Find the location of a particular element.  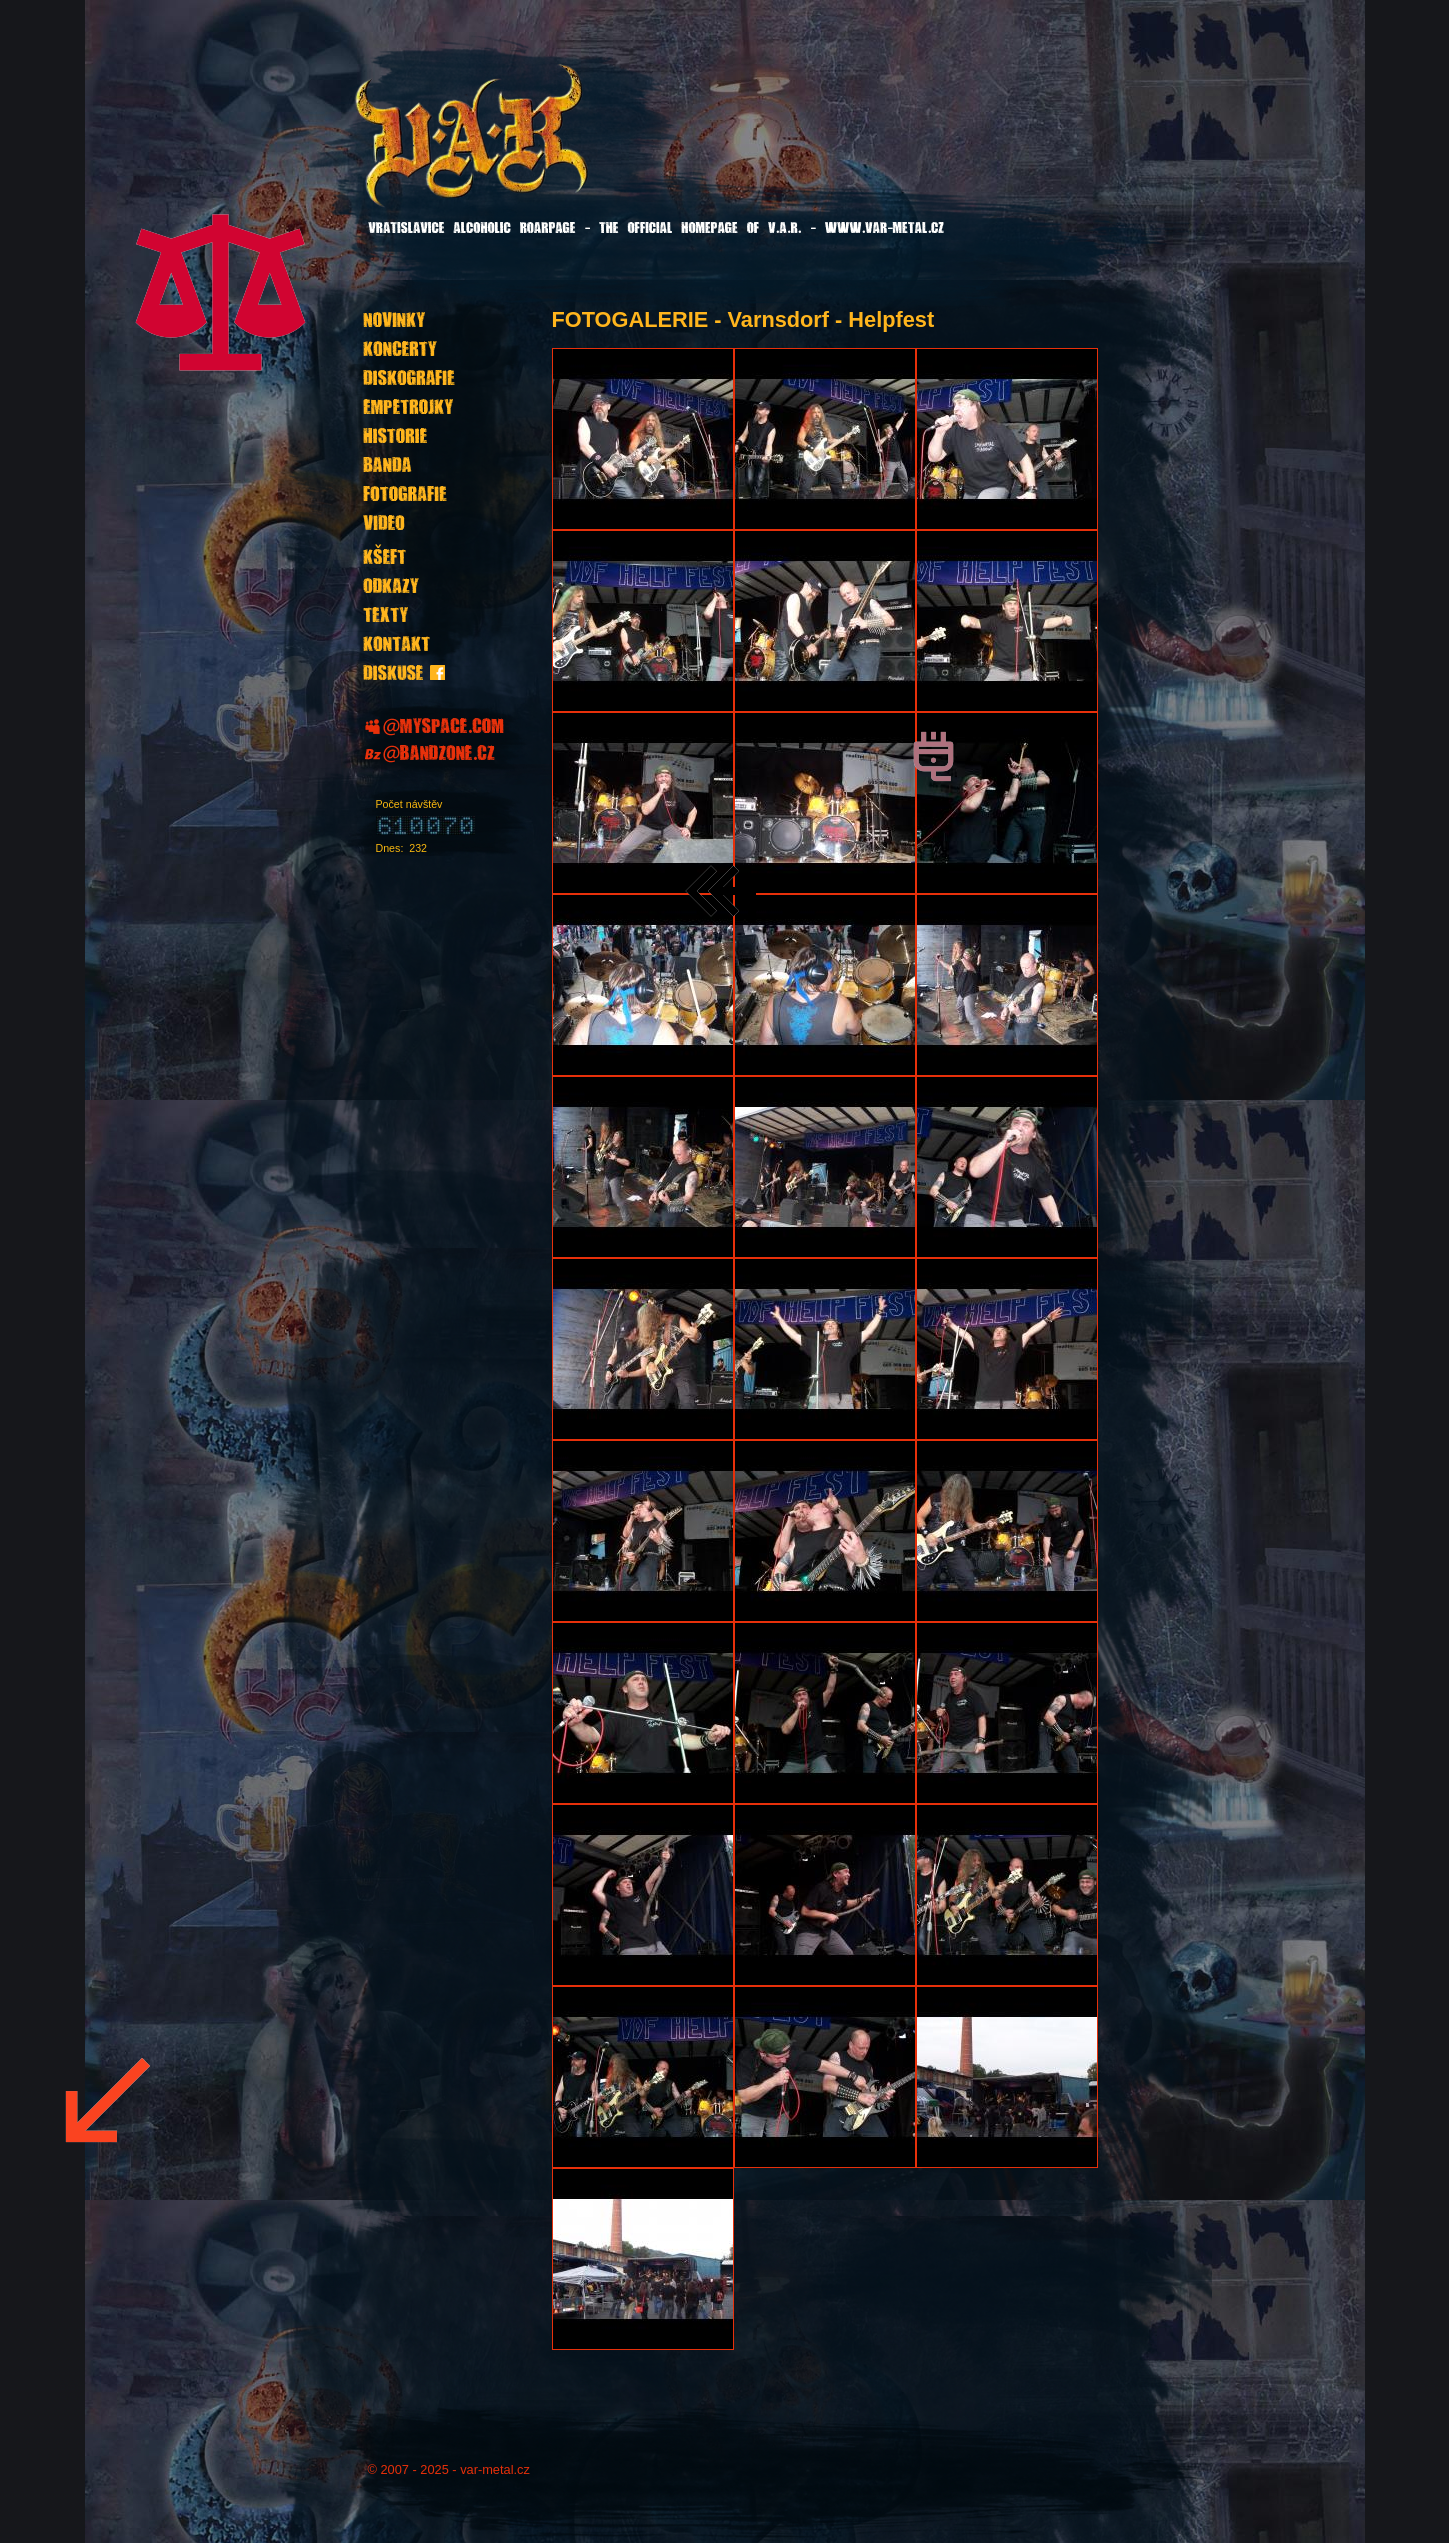

navigate back and down in a hierarchy is located at coordinates (106, 2102).